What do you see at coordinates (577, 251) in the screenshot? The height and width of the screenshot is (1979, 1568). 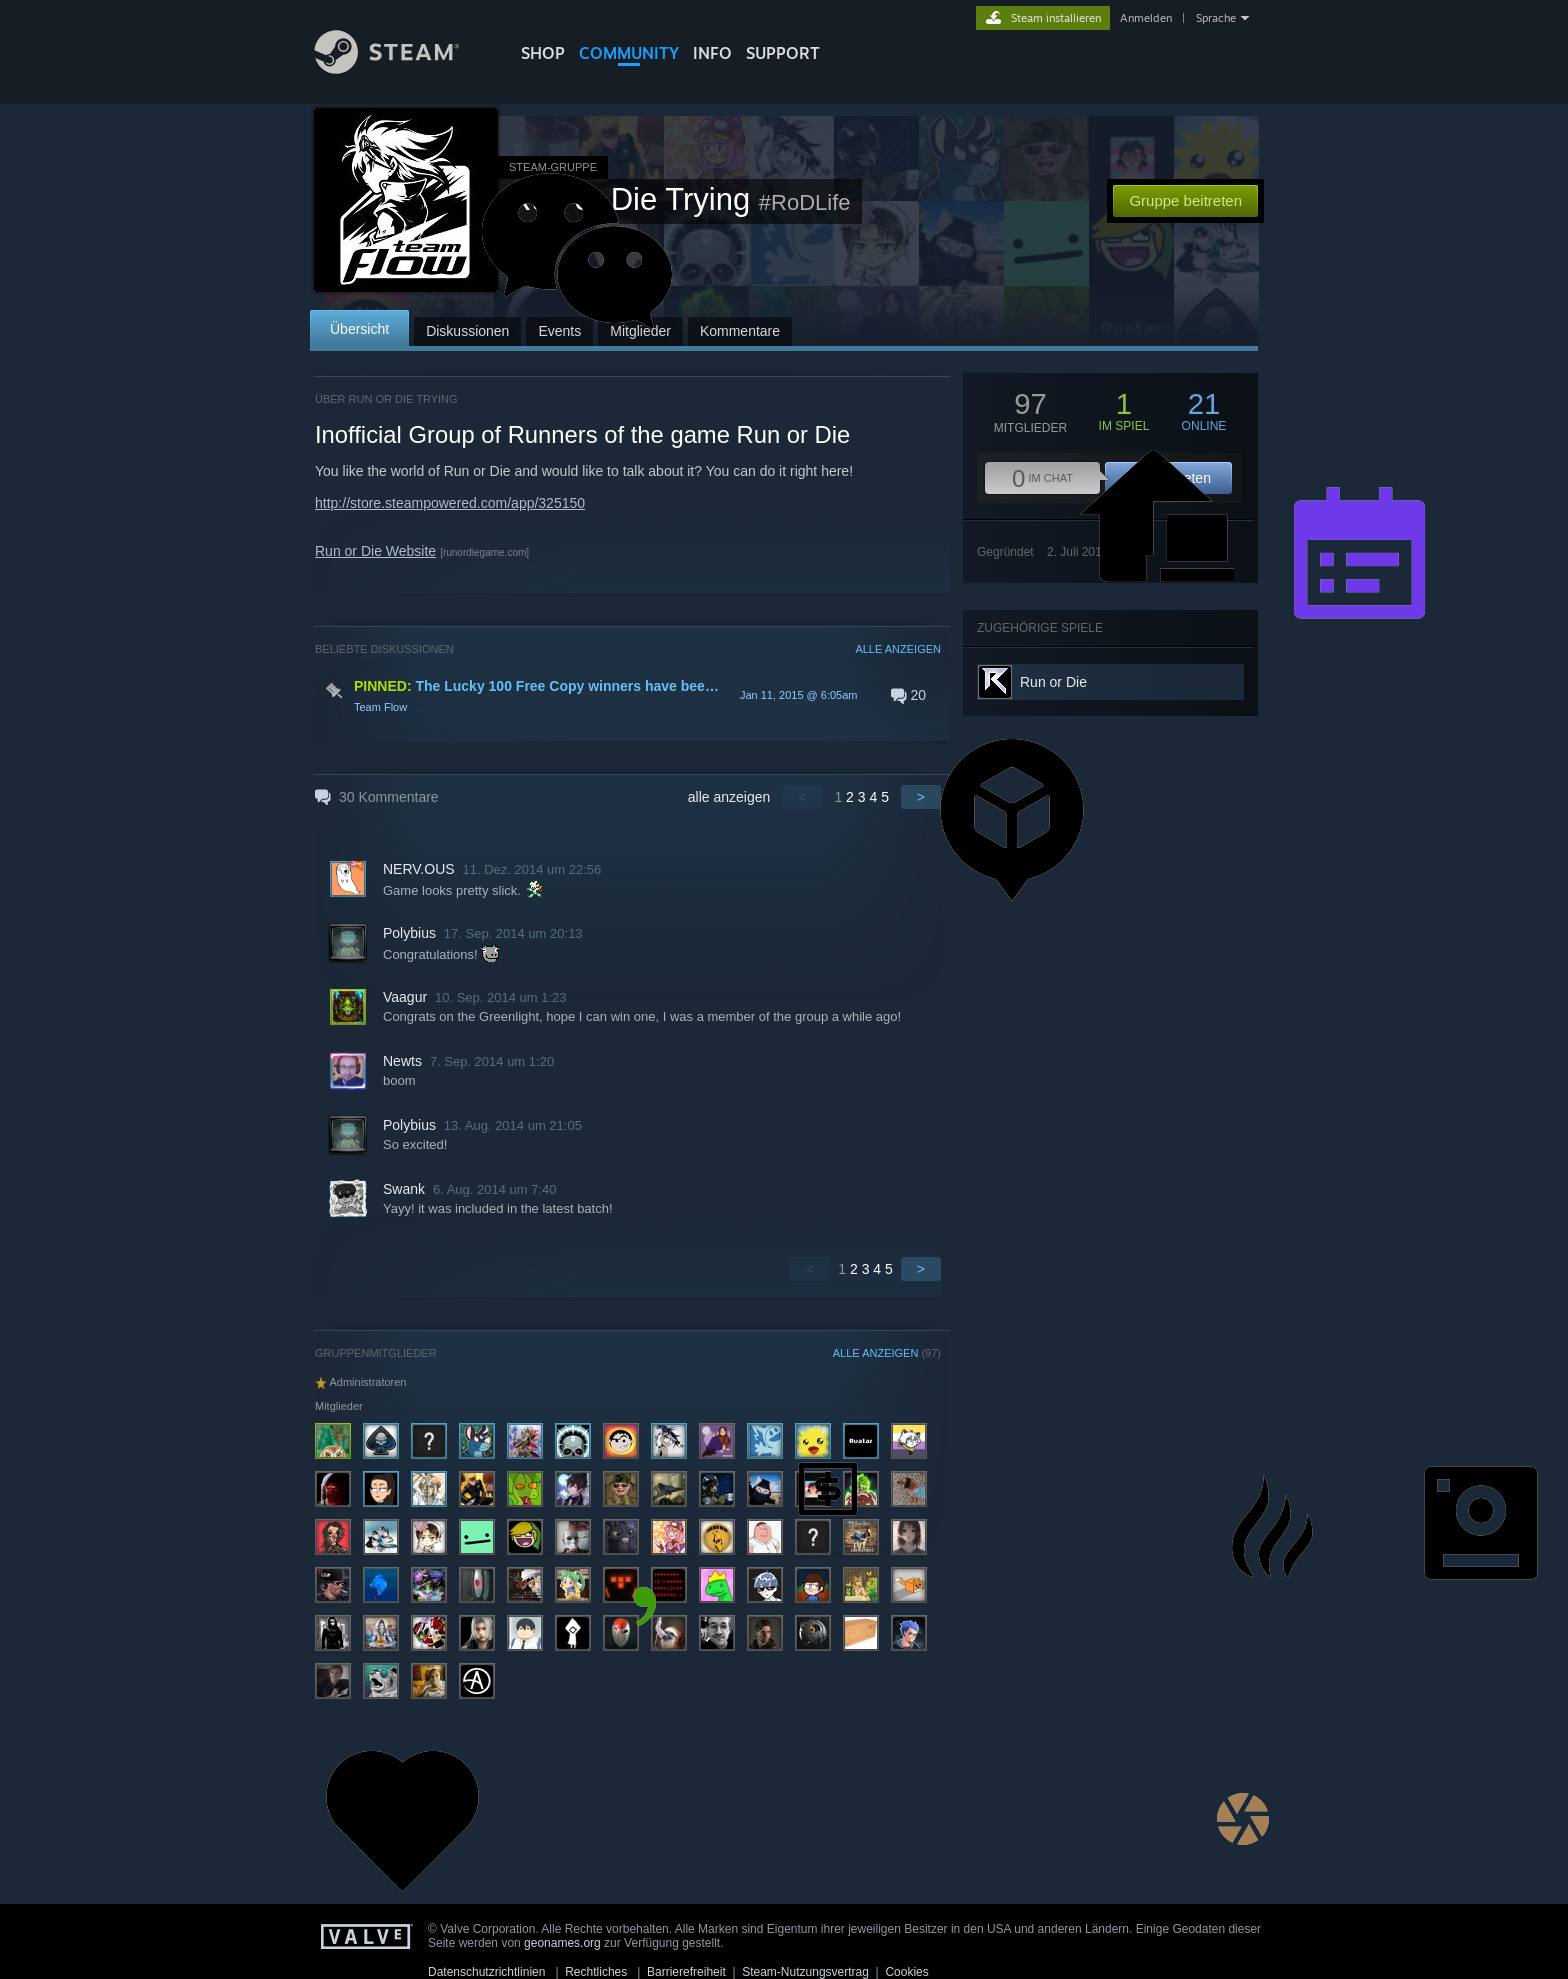 I see `open WeChat messaging app` at bounding box center [577, 251].